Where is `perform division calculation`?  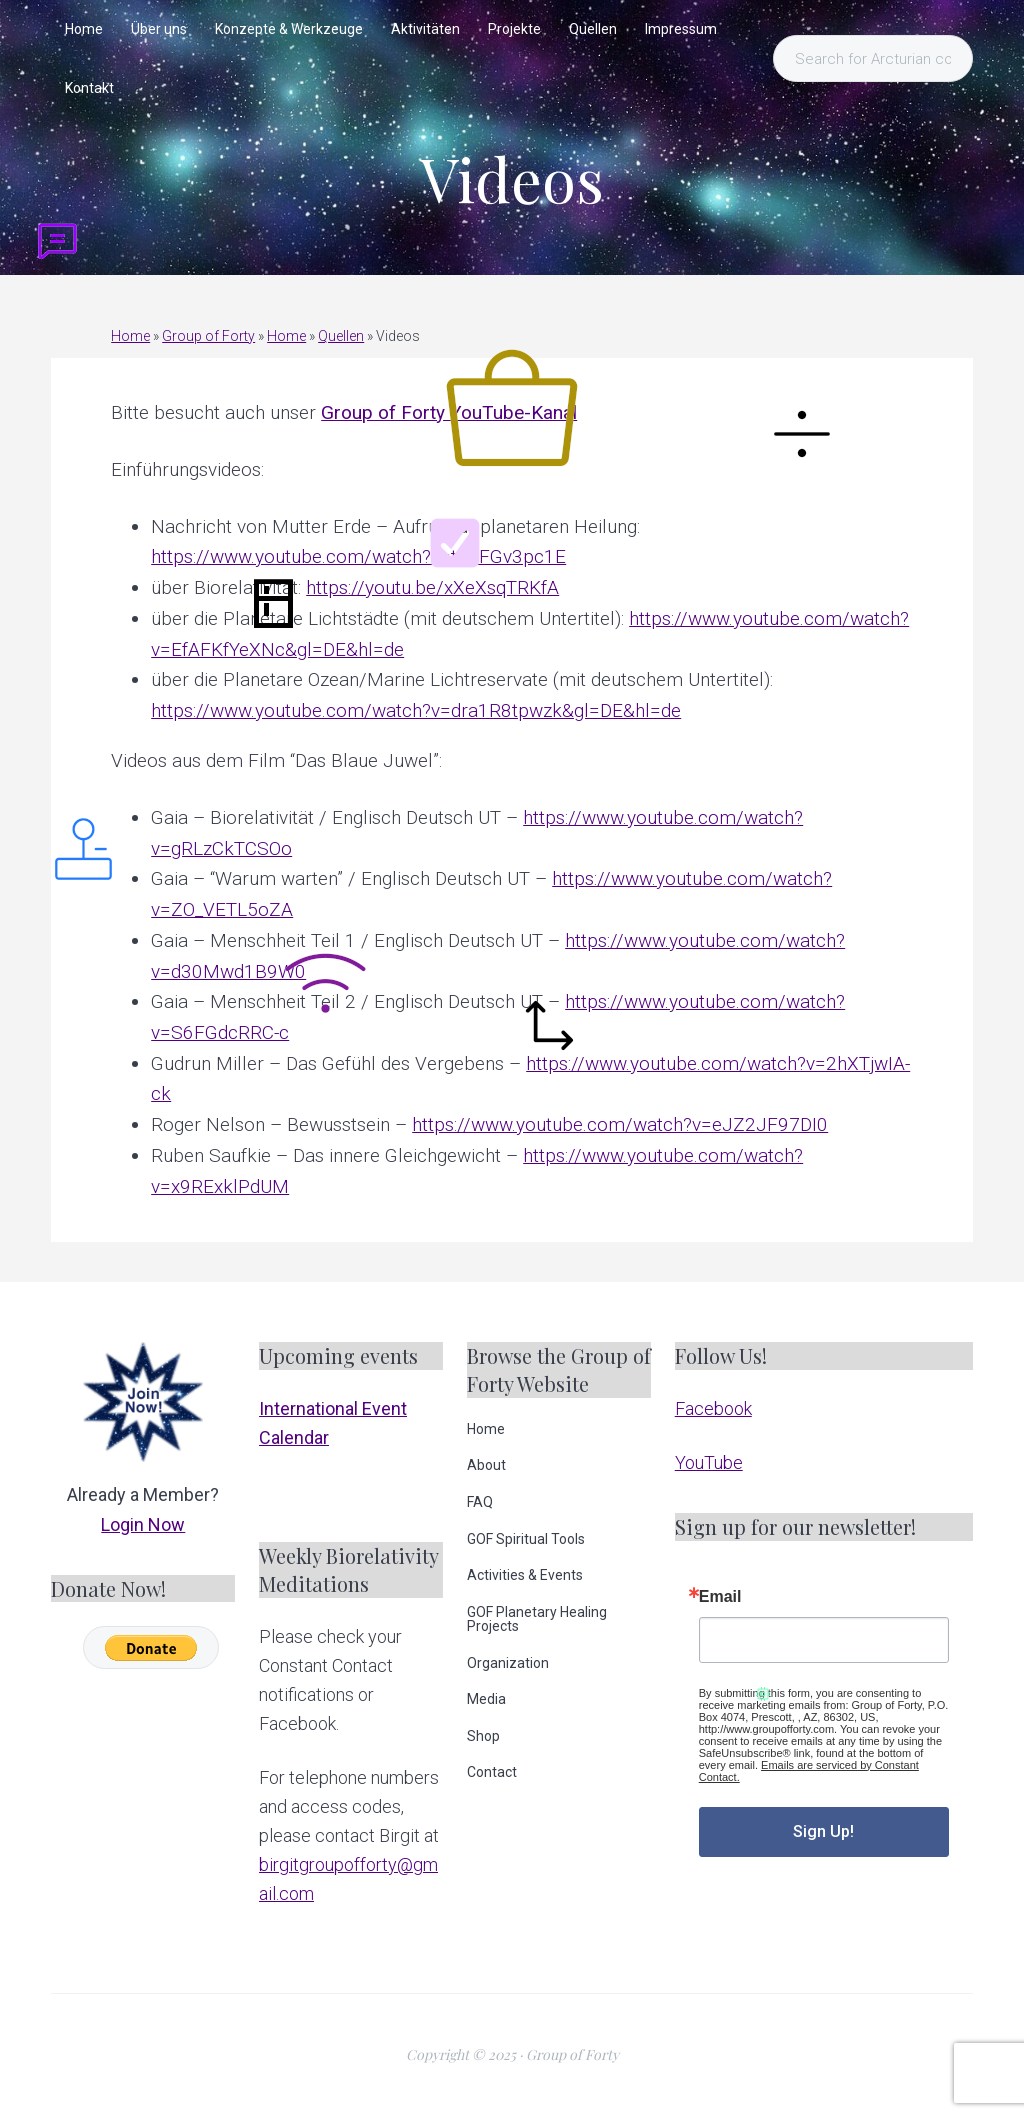
perform division calculation is located at coordinates (802, 434).